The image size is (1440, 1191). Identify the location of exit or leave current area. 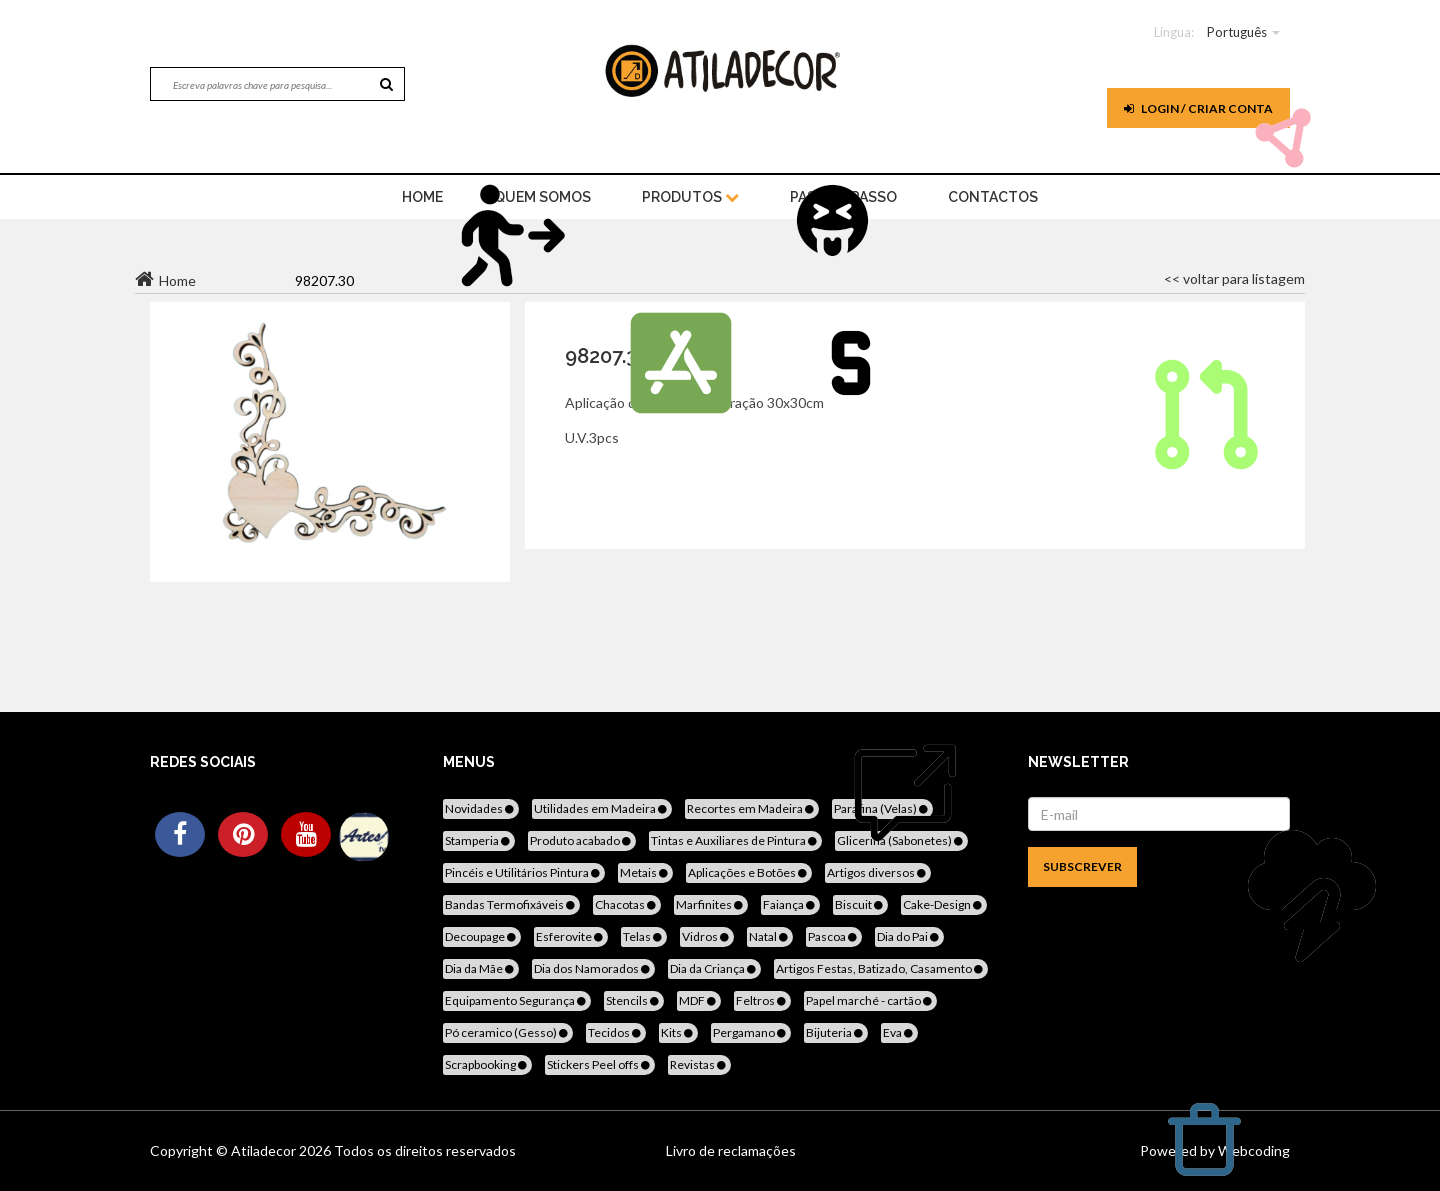
(512, 235).